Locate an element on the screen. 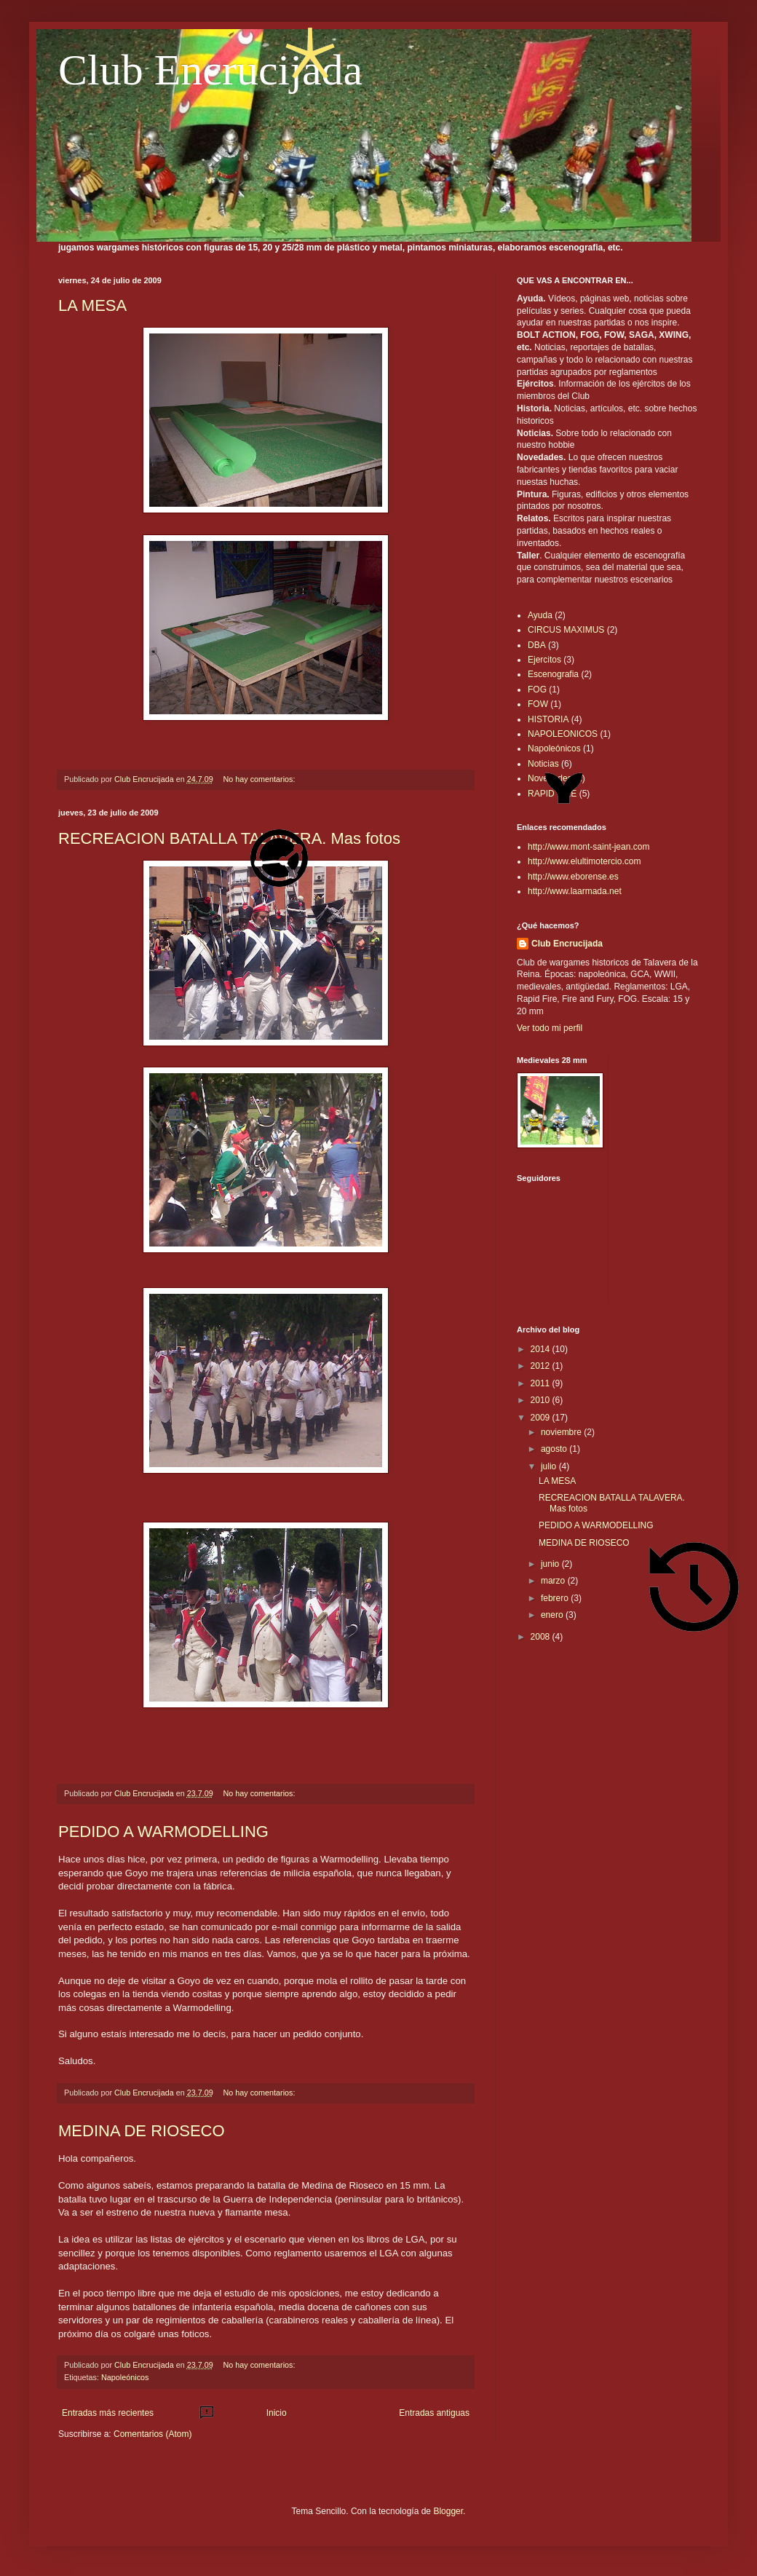  open syncthing file synchronization app is located at coordinates (279, 858).